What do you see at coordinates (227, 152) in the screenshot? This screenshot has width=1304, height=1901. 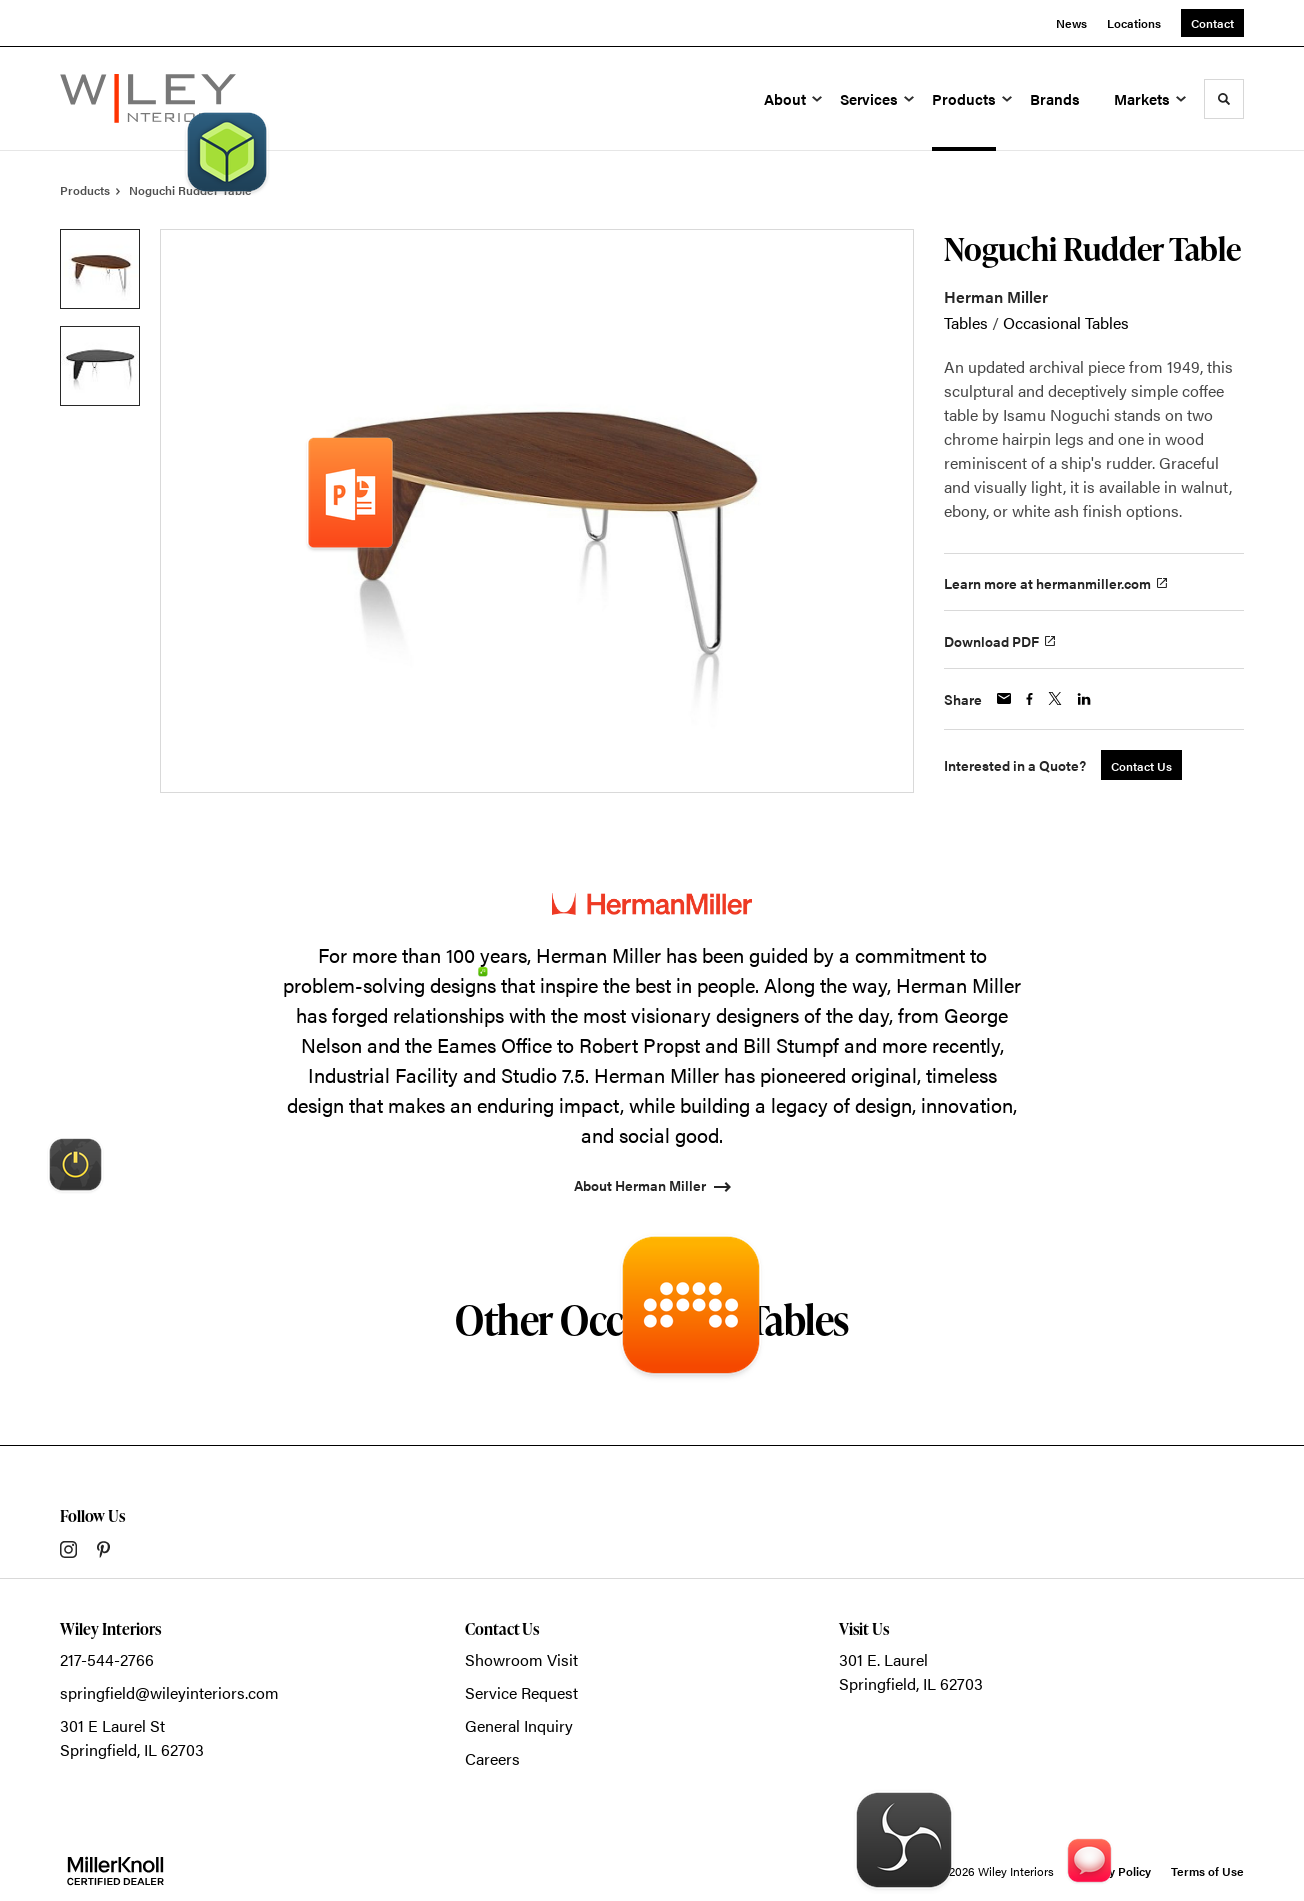 I see `open balenaEtcher to flash OS images to drives` at bounding box center [227, 152].